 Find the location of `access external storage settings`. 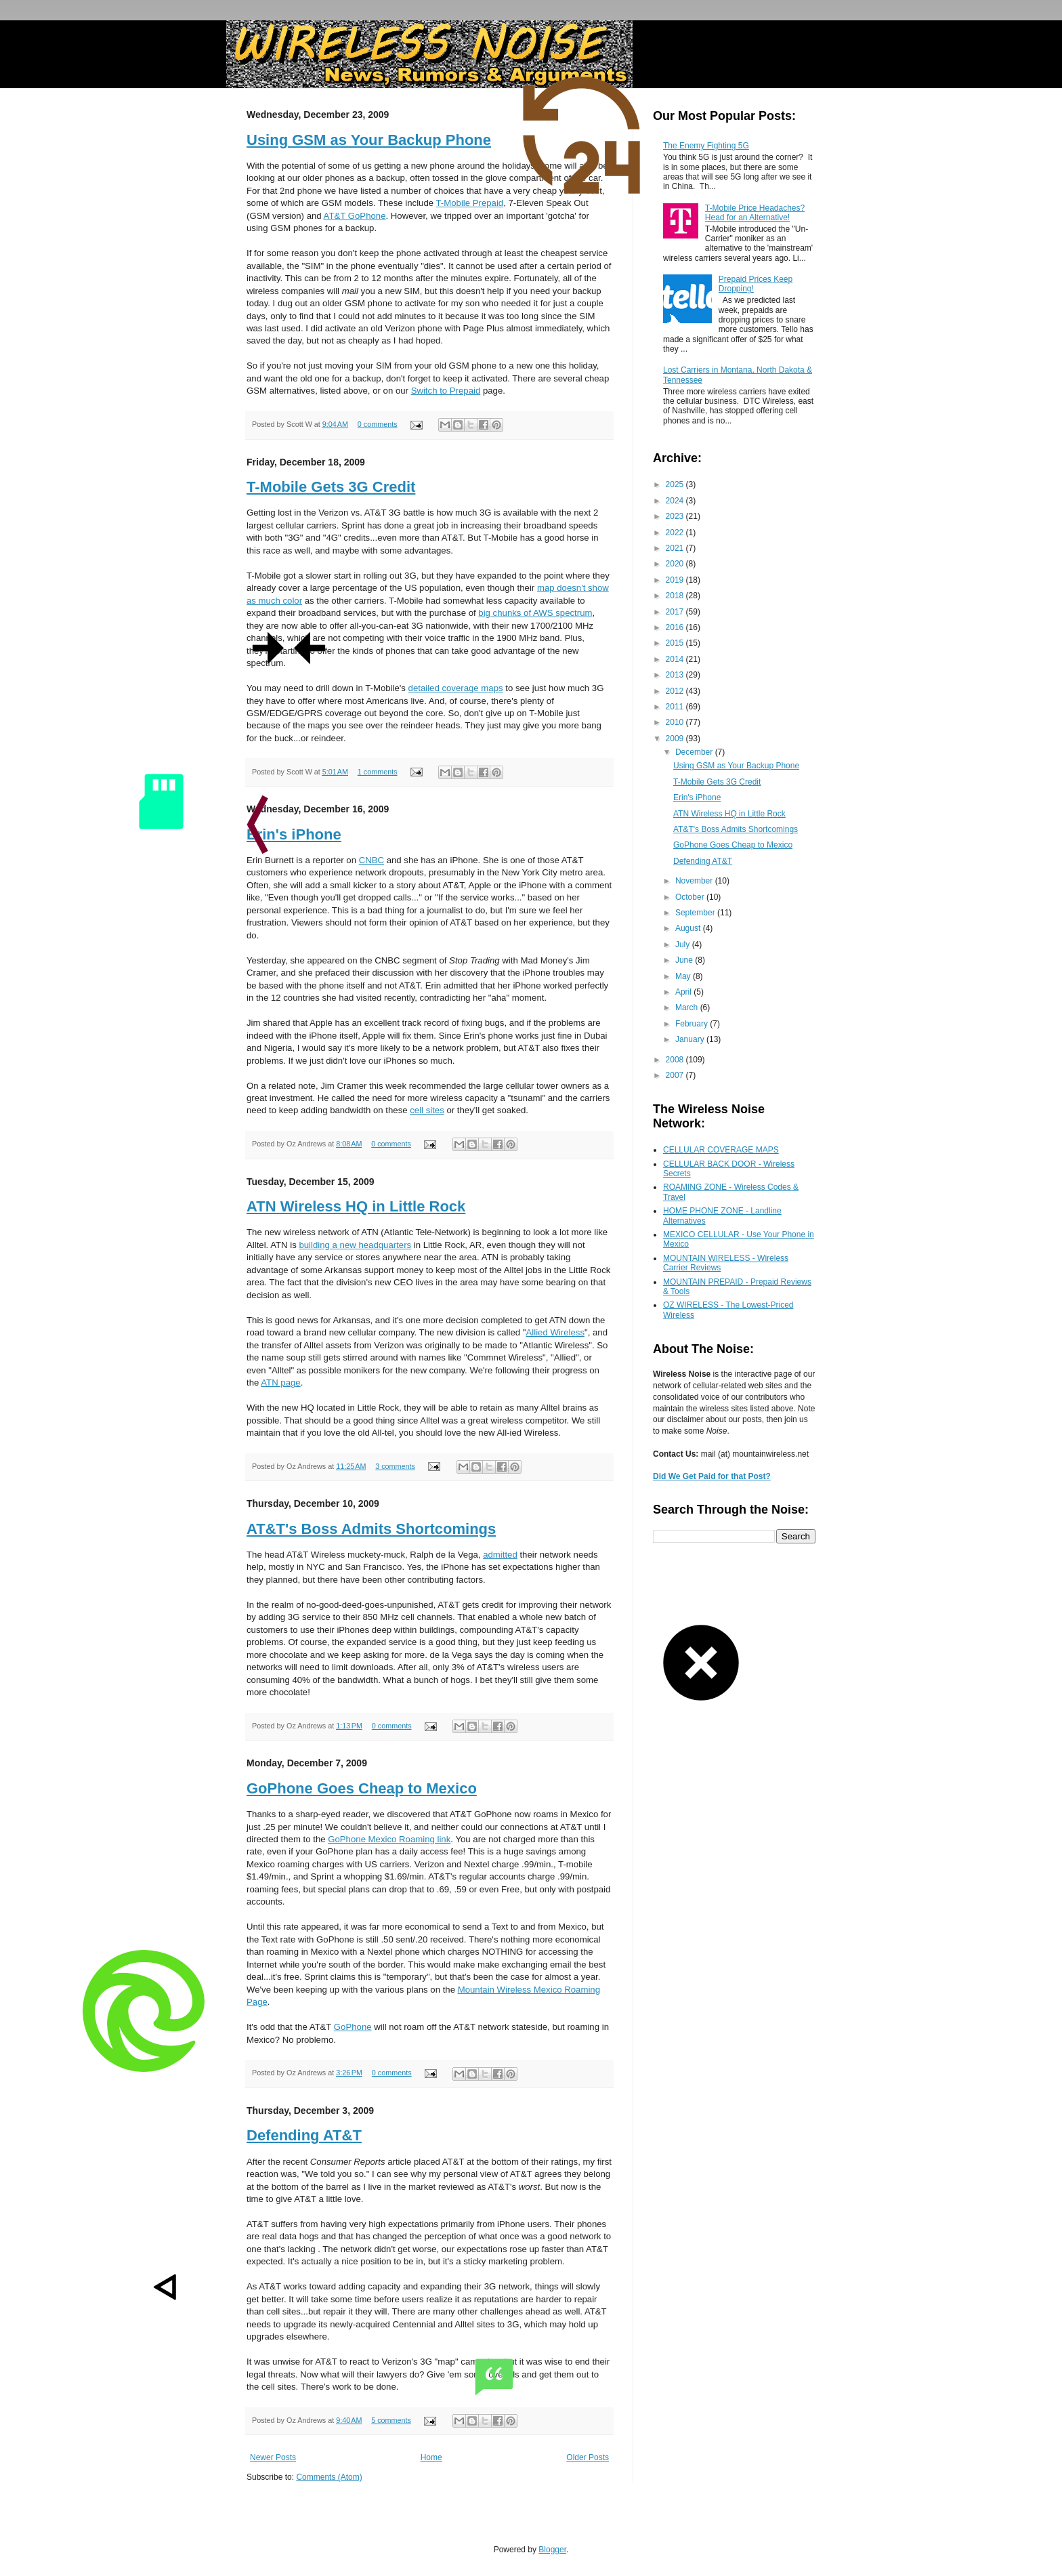

access external storage settings is located at coordinates (161, 802).